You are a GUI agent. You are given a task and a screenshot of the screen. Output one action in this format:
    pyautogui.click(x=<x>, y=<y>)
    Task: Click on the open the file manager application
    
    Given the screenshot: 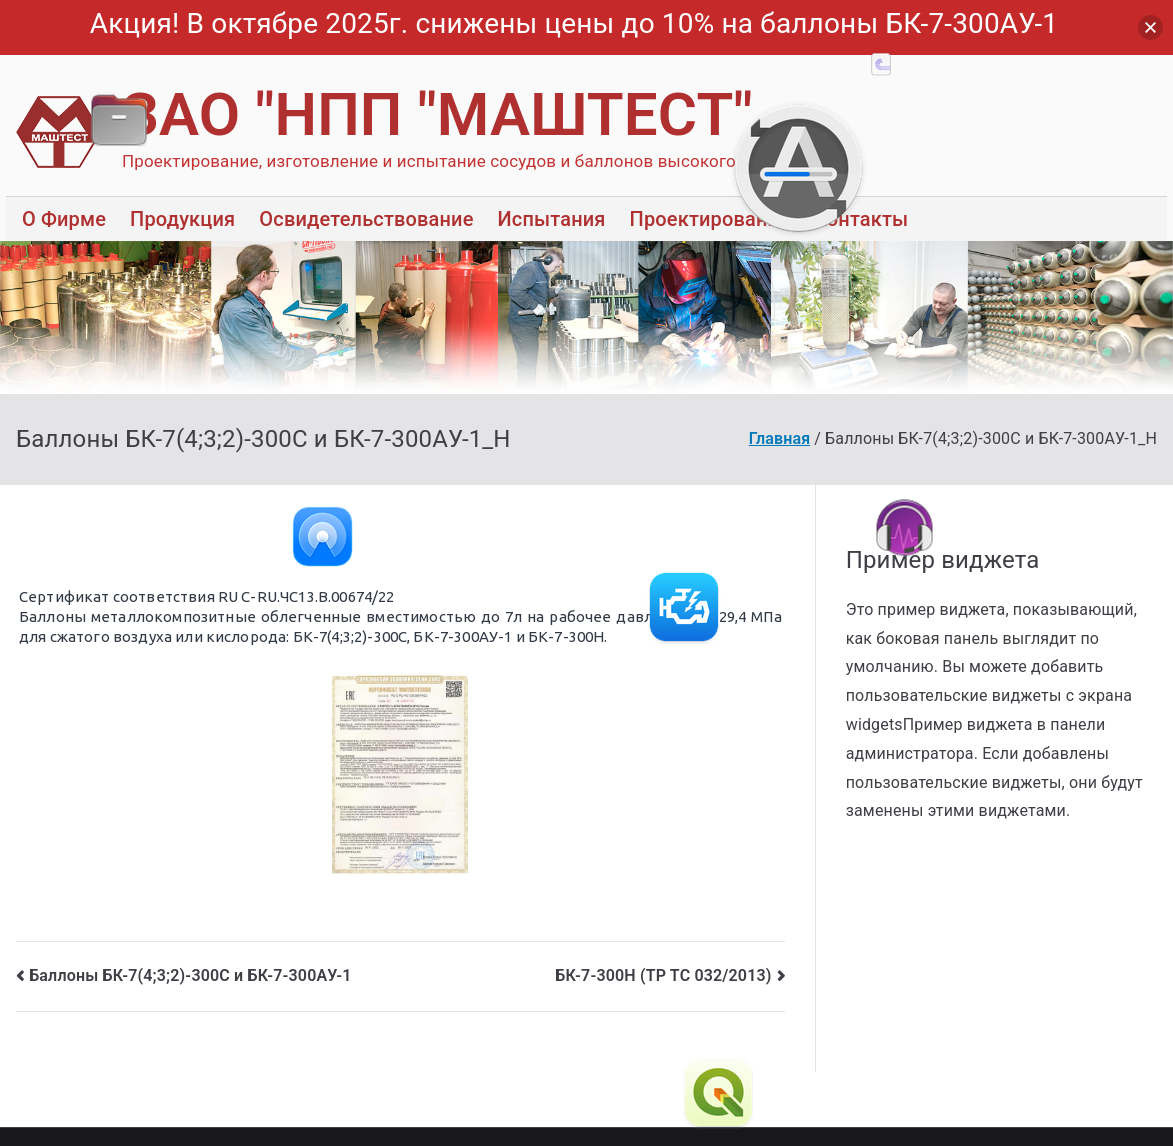 What is the action you would take?
    pyautogui.click(x=119, y=120)
    